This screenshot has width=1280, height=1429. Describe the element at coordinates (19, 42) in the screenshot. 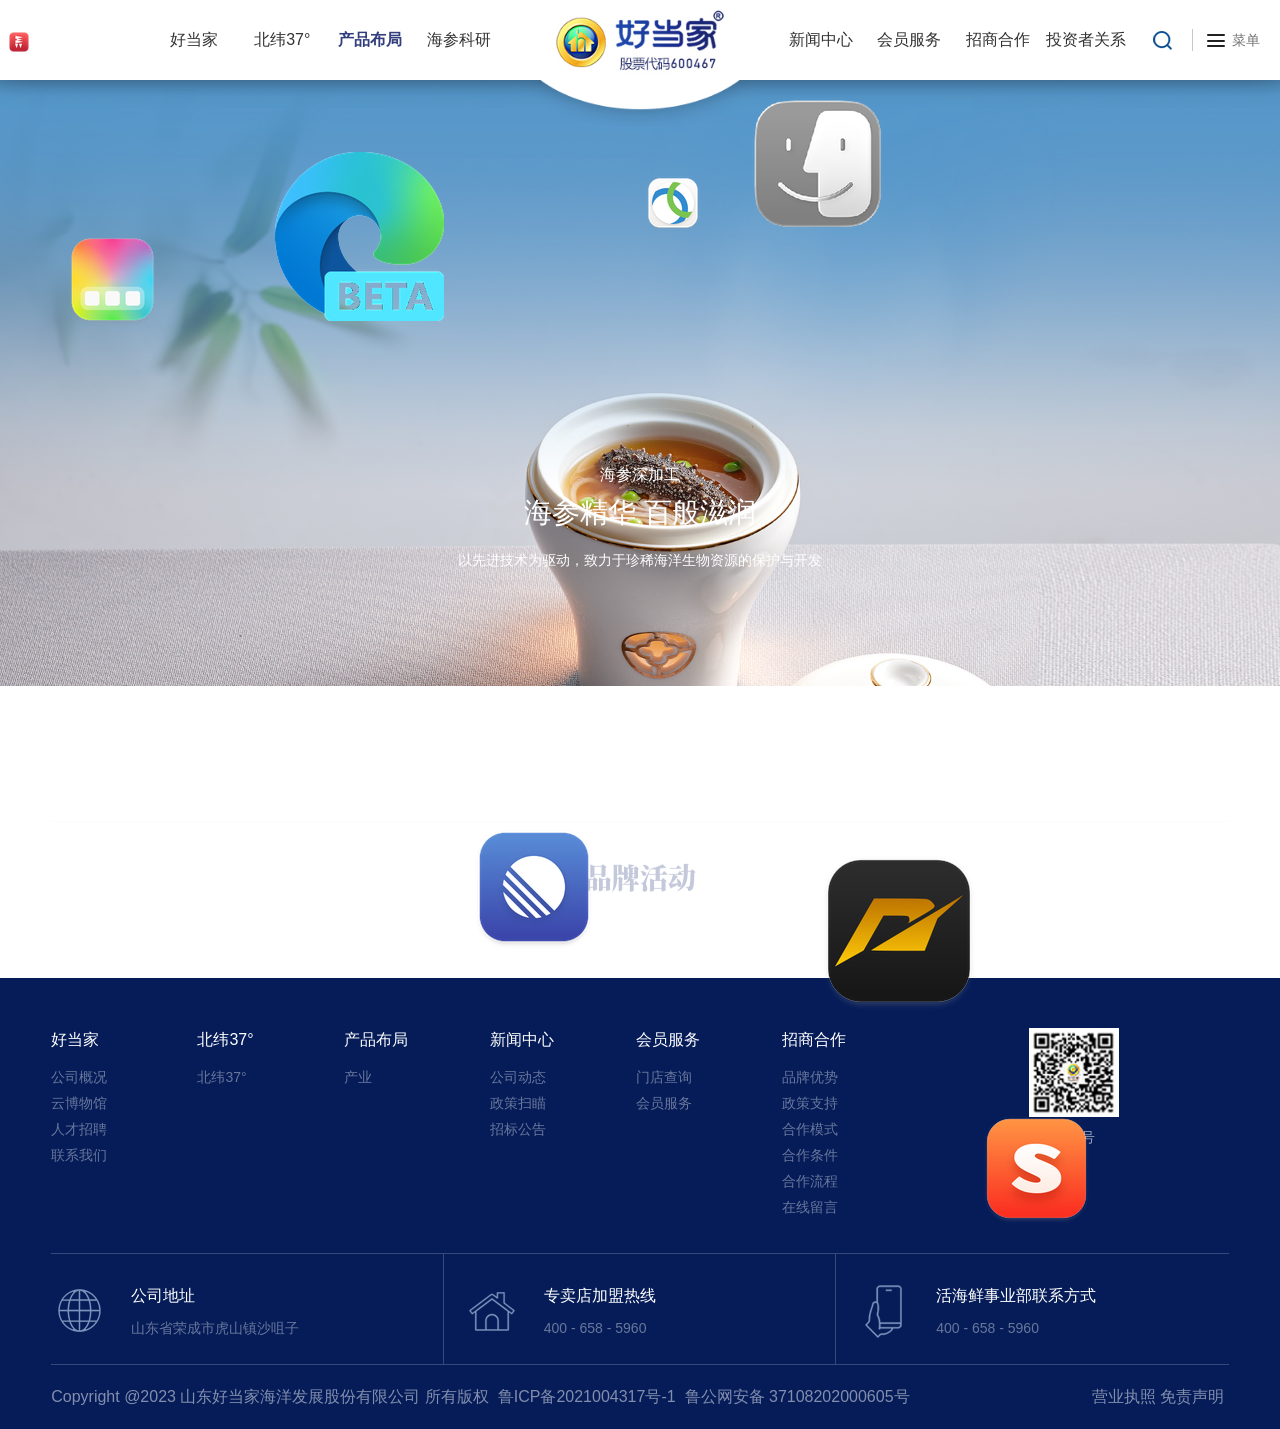

I see `open persepolis download manager` at that location.